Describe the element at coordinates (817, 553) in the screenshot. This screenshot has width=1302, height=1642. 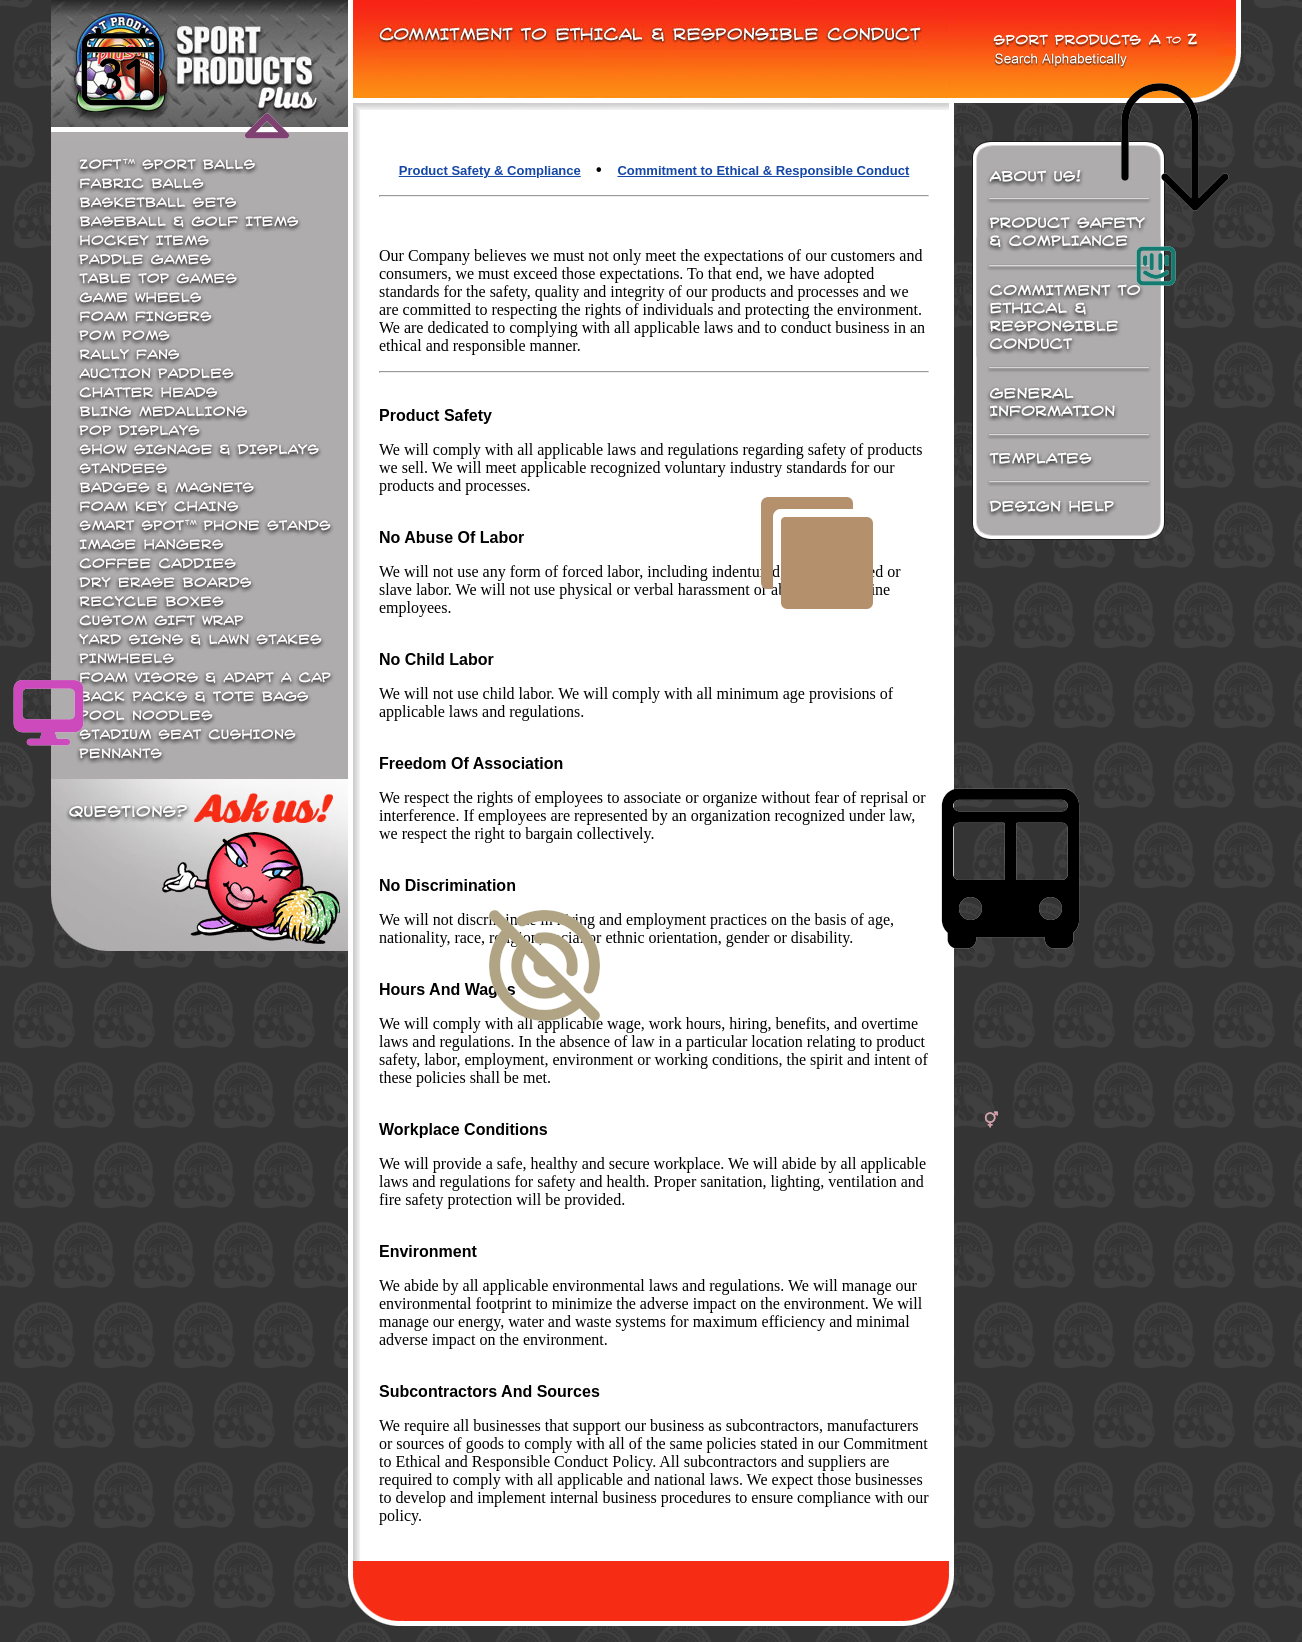
I see `copy to clipboard` at that location.